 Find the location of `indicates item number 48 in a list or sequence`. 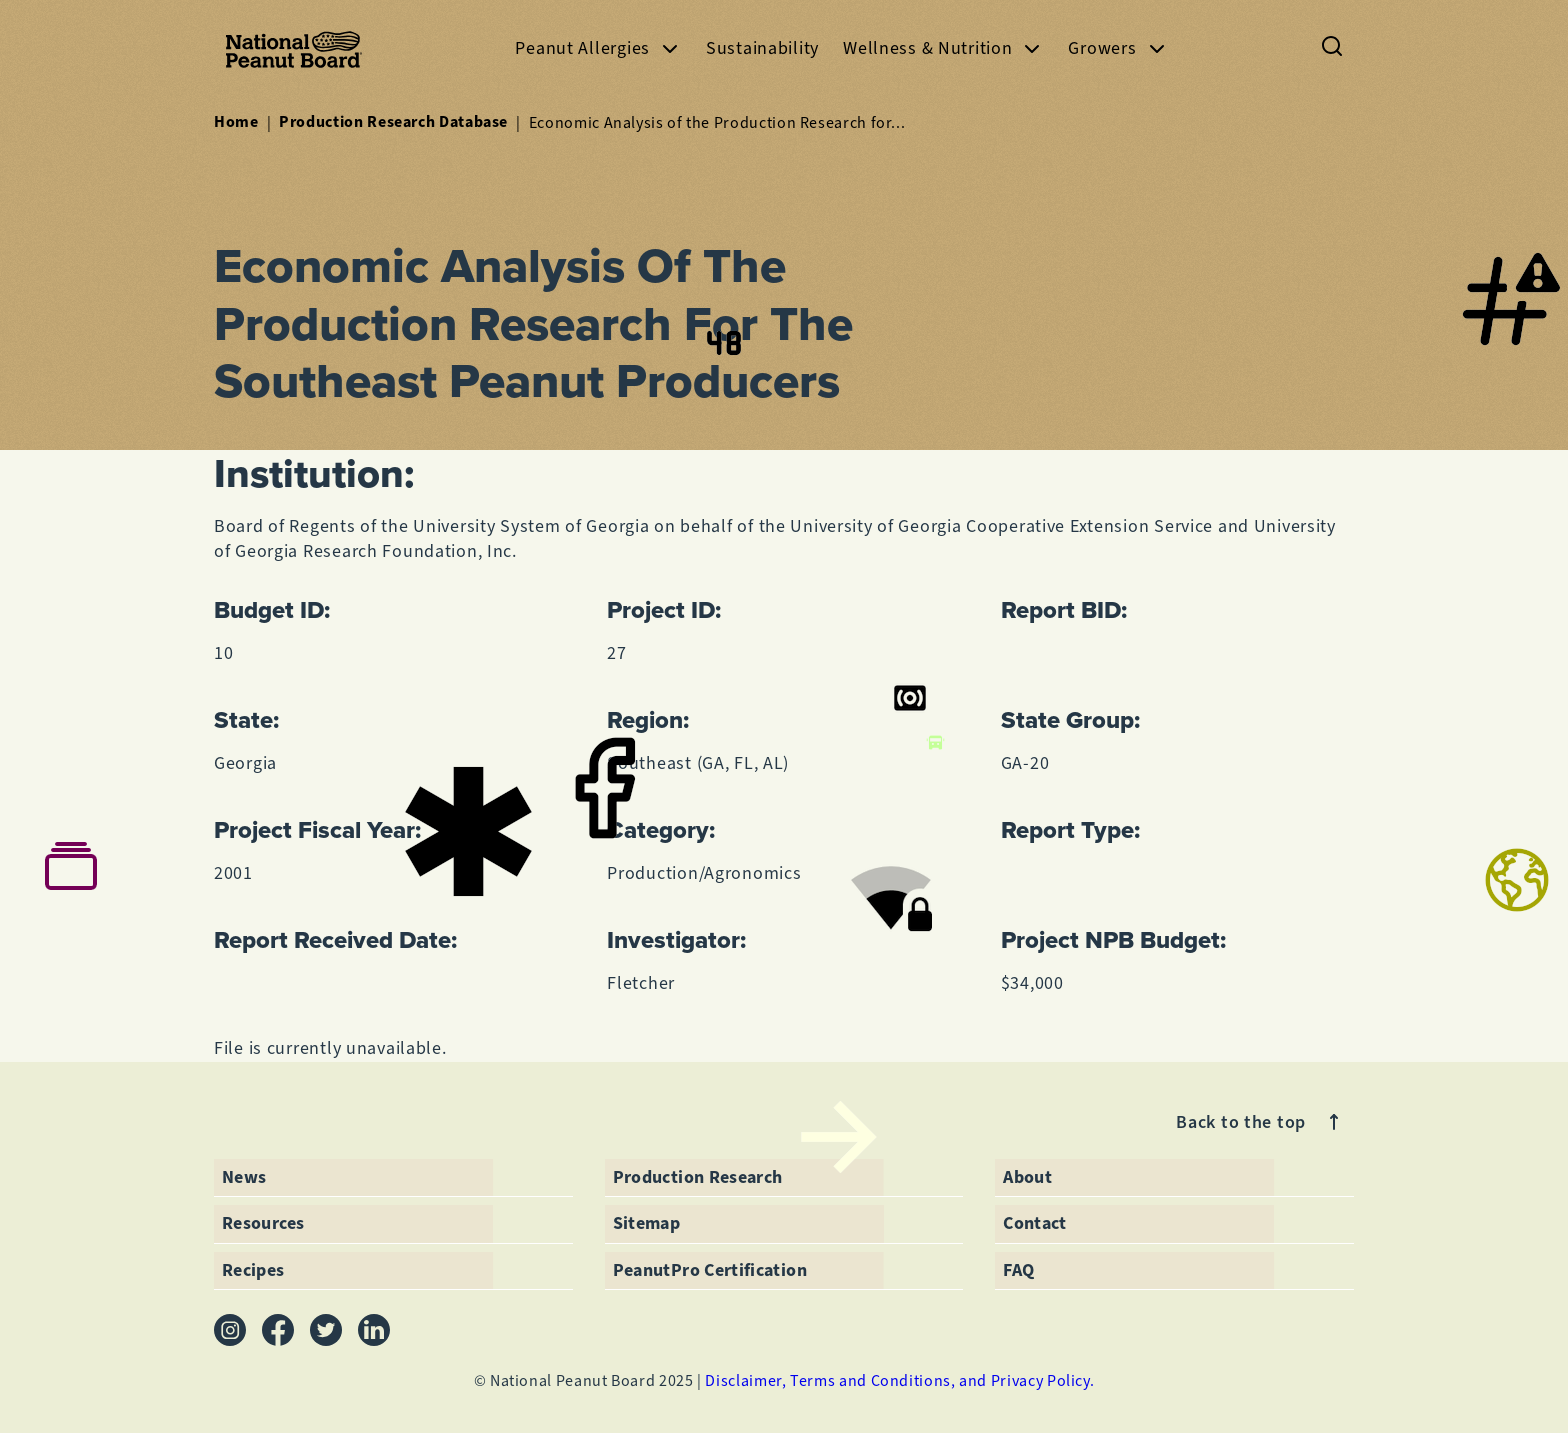

indicates item number 48 in a list or sequence is located at coordinates (724, 343).